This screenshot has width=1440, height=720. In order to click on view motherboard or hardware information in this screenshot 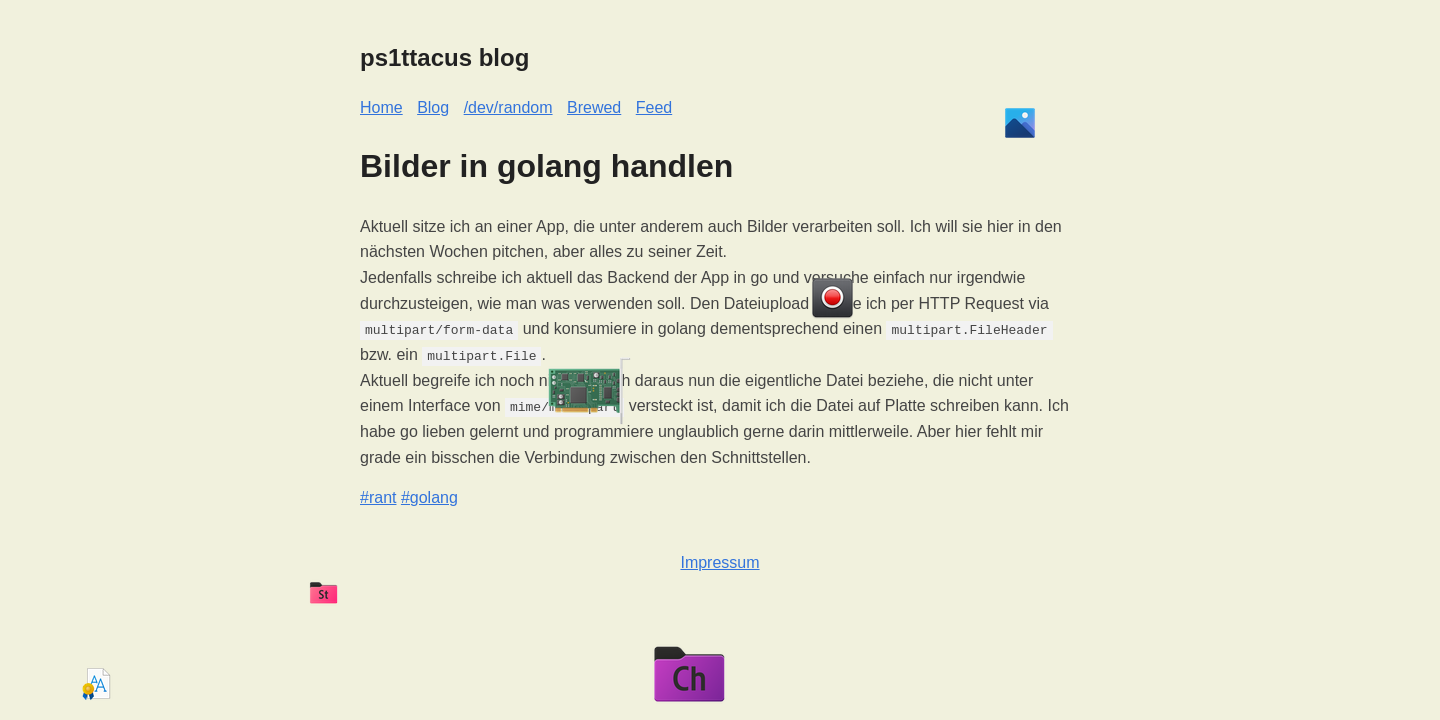, I will do `click(589, 391)`.